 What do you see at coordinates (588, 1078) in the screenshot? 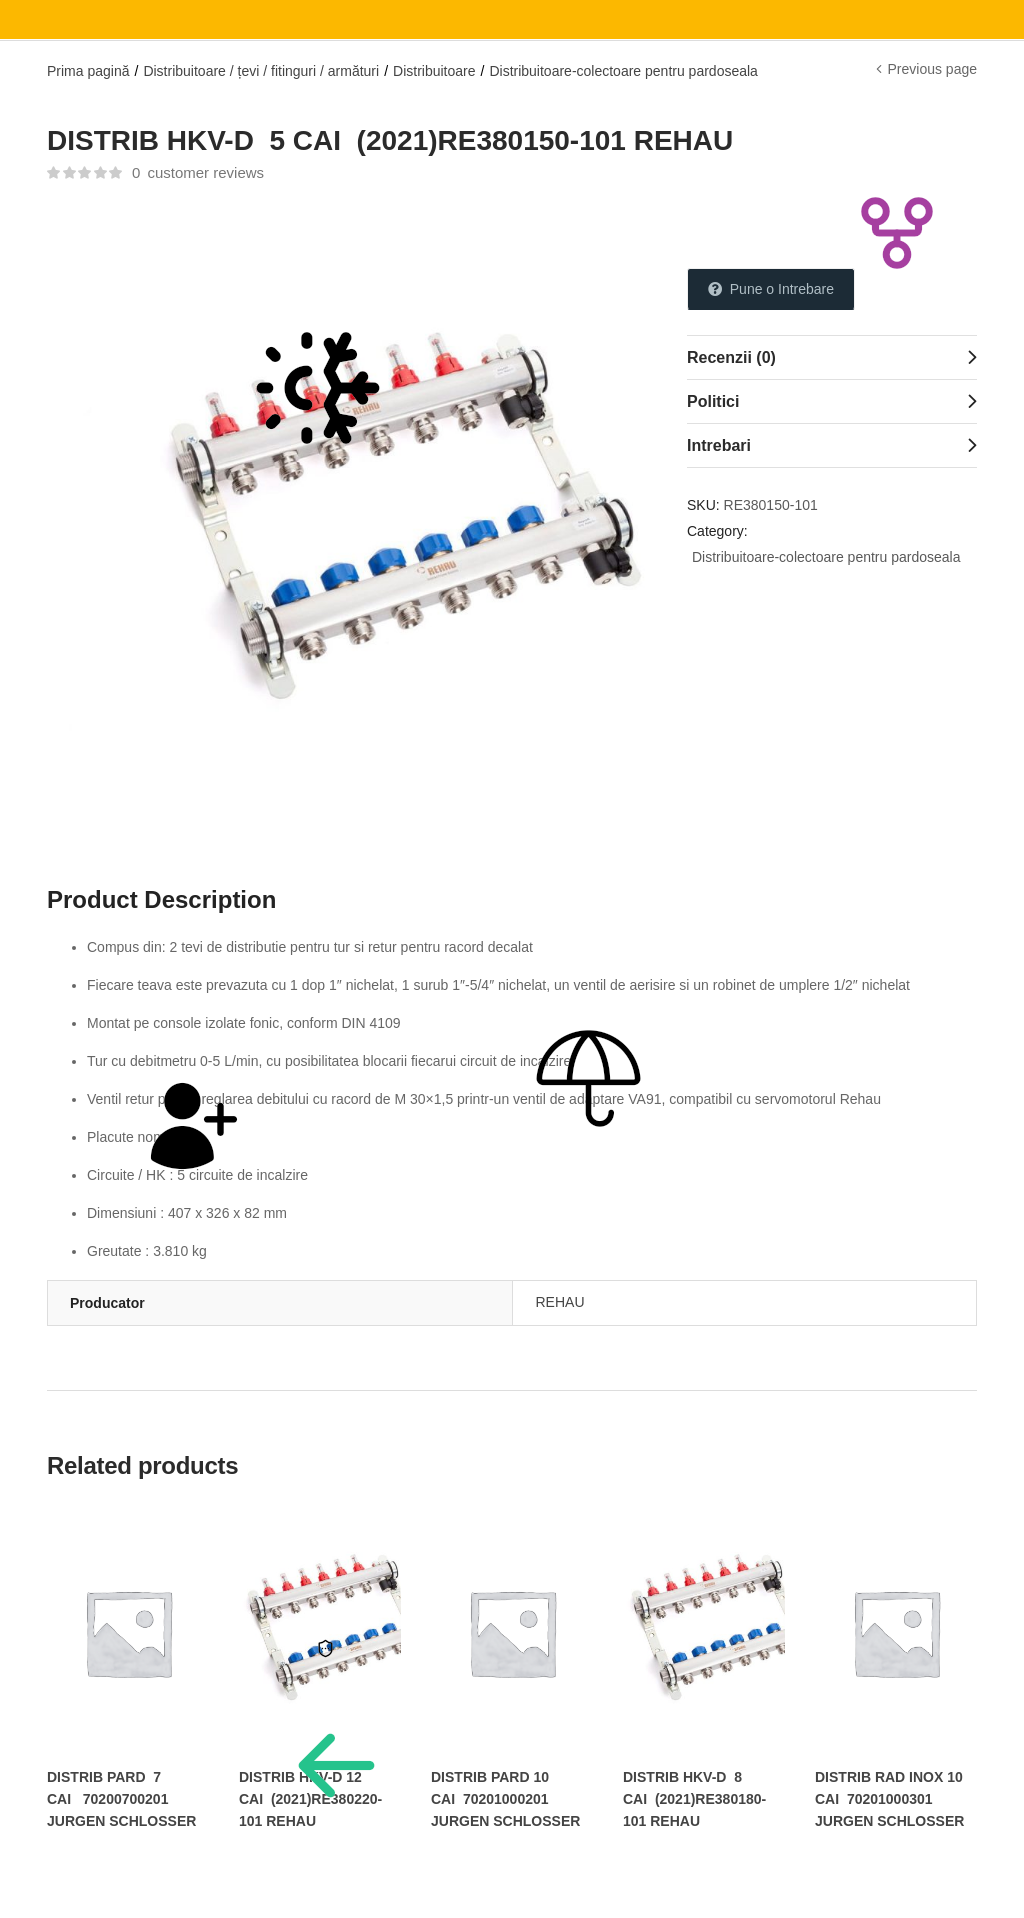
I see `view weather protection or rain forecast` at bounding box center [588, 1078].